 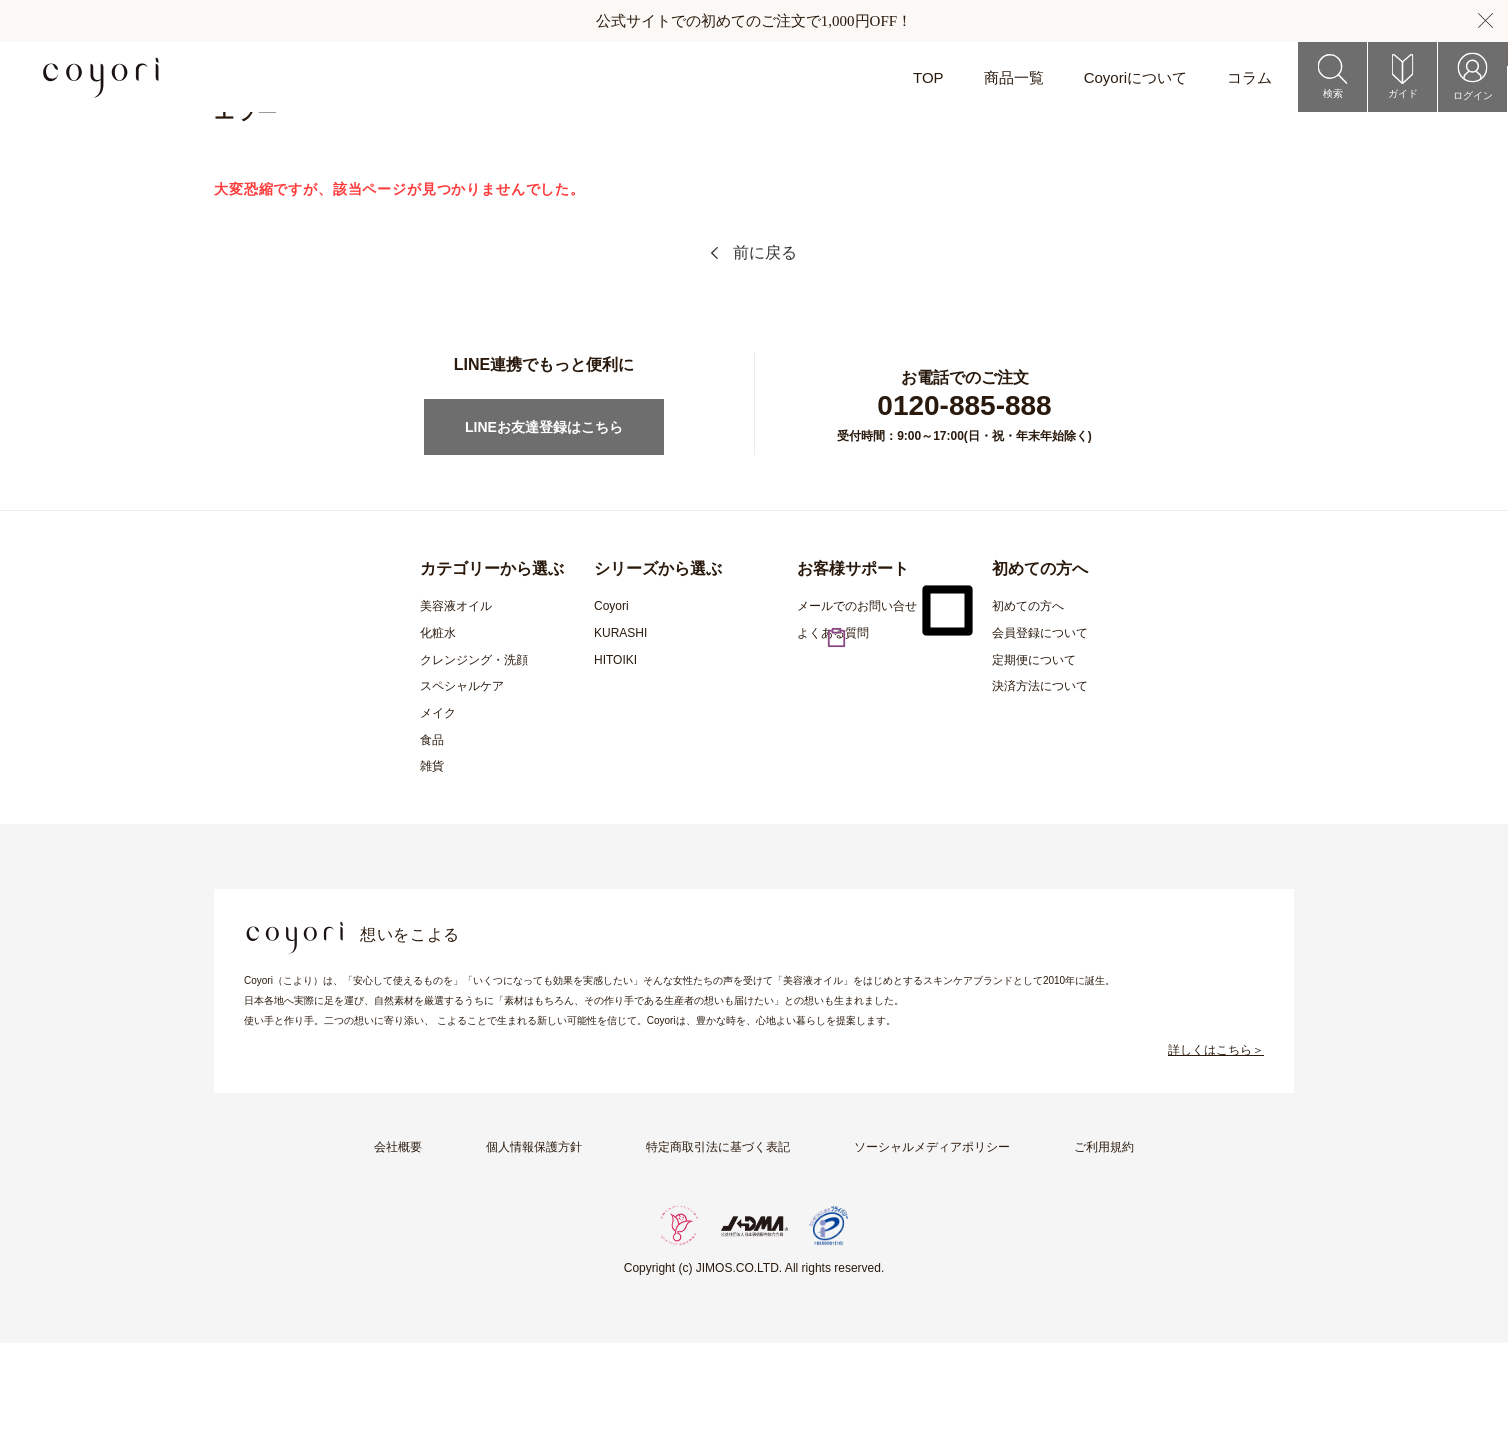 What do you see at coordinates (947, 610) in the screenshot?
I see `stop media playback` at bounding box center [947, 610].